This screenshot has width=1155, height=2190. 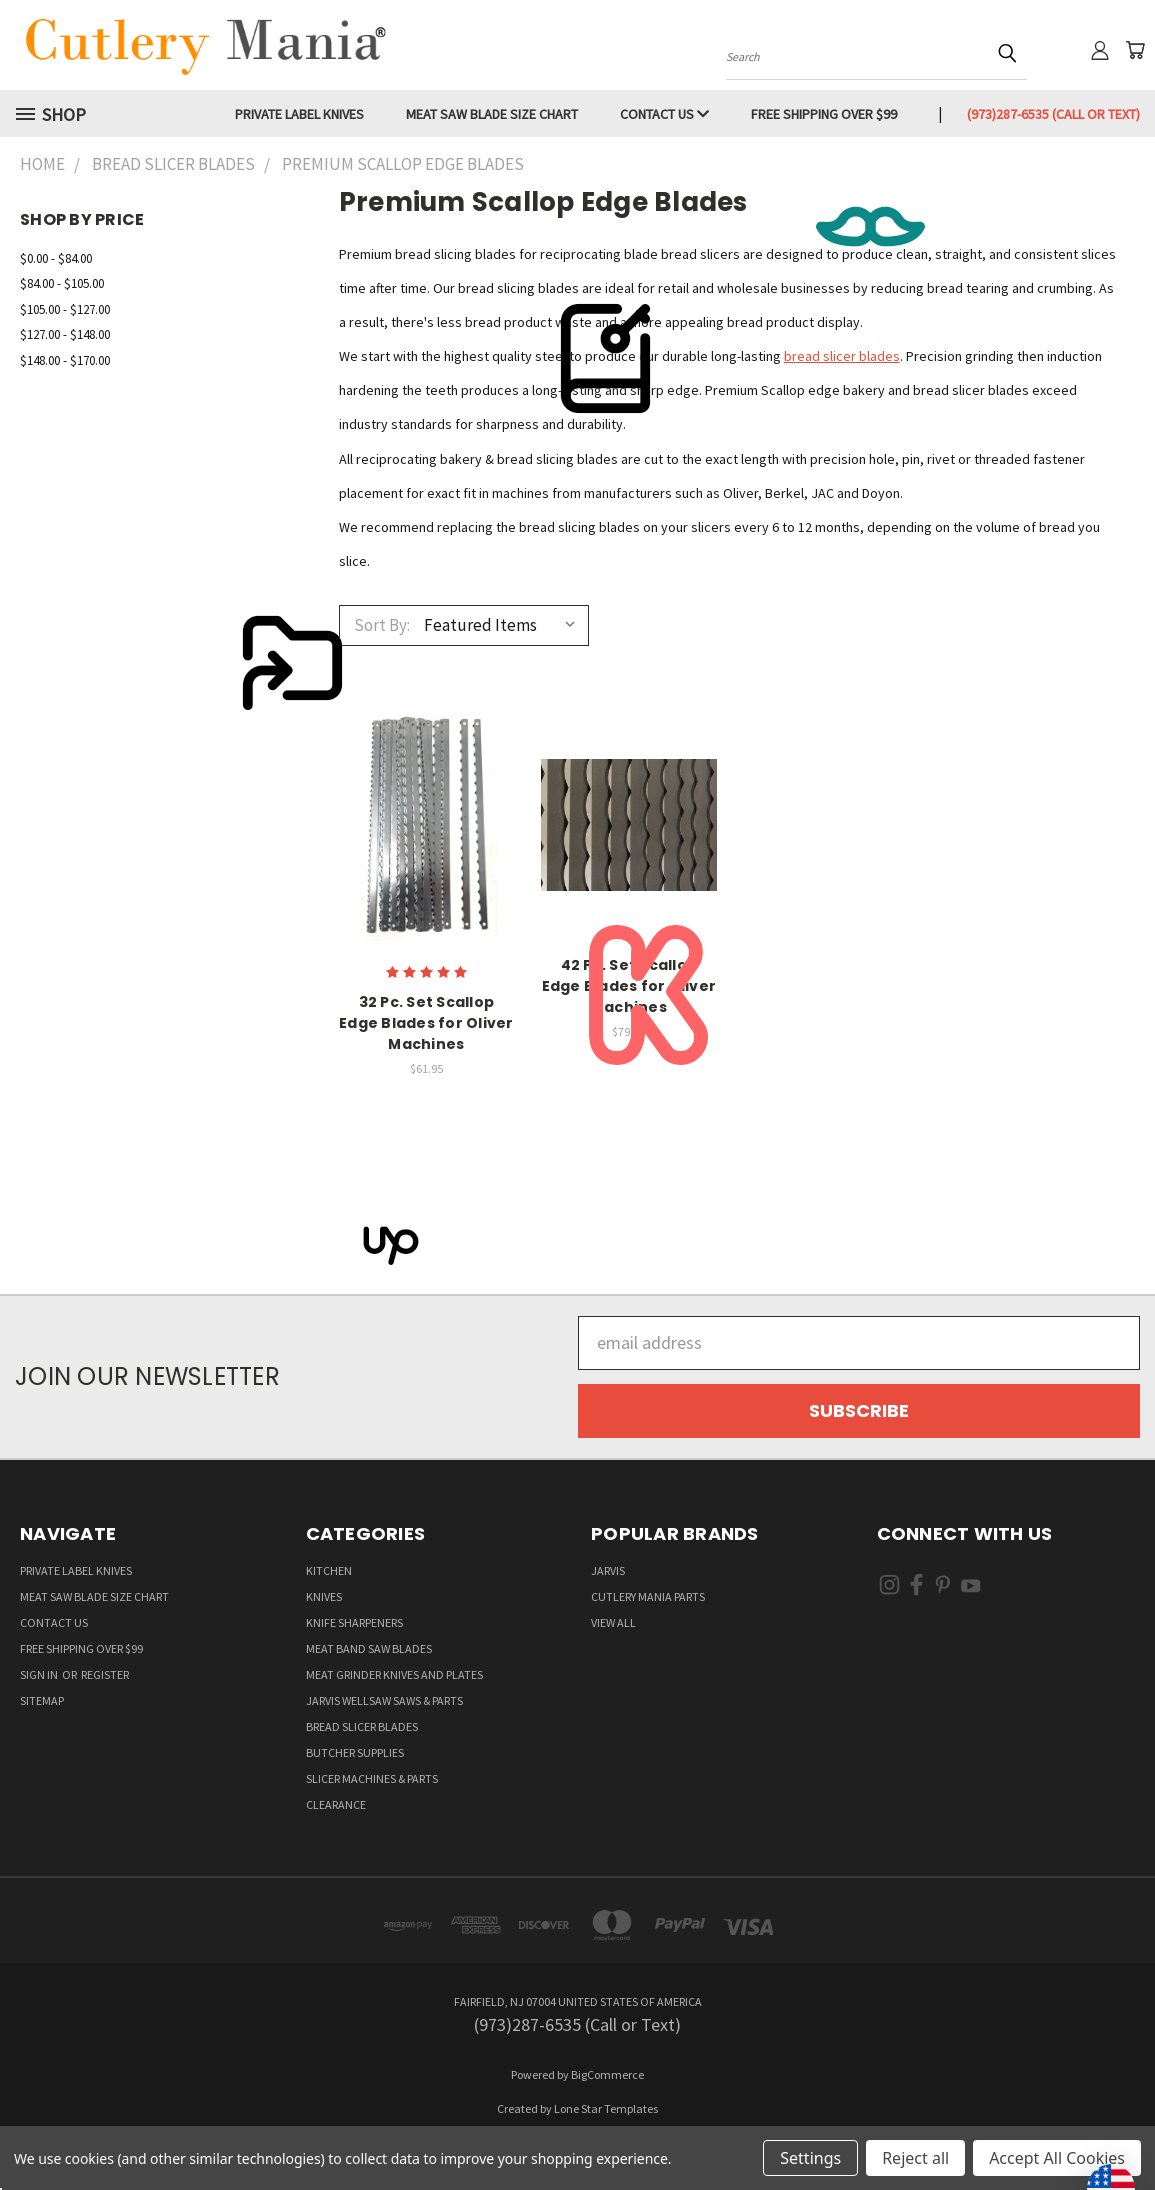 What do you see at coordinates (870, 226) in the screenshot?
I see `apply a moustache filter or effect` at bounding box center [870, 226].